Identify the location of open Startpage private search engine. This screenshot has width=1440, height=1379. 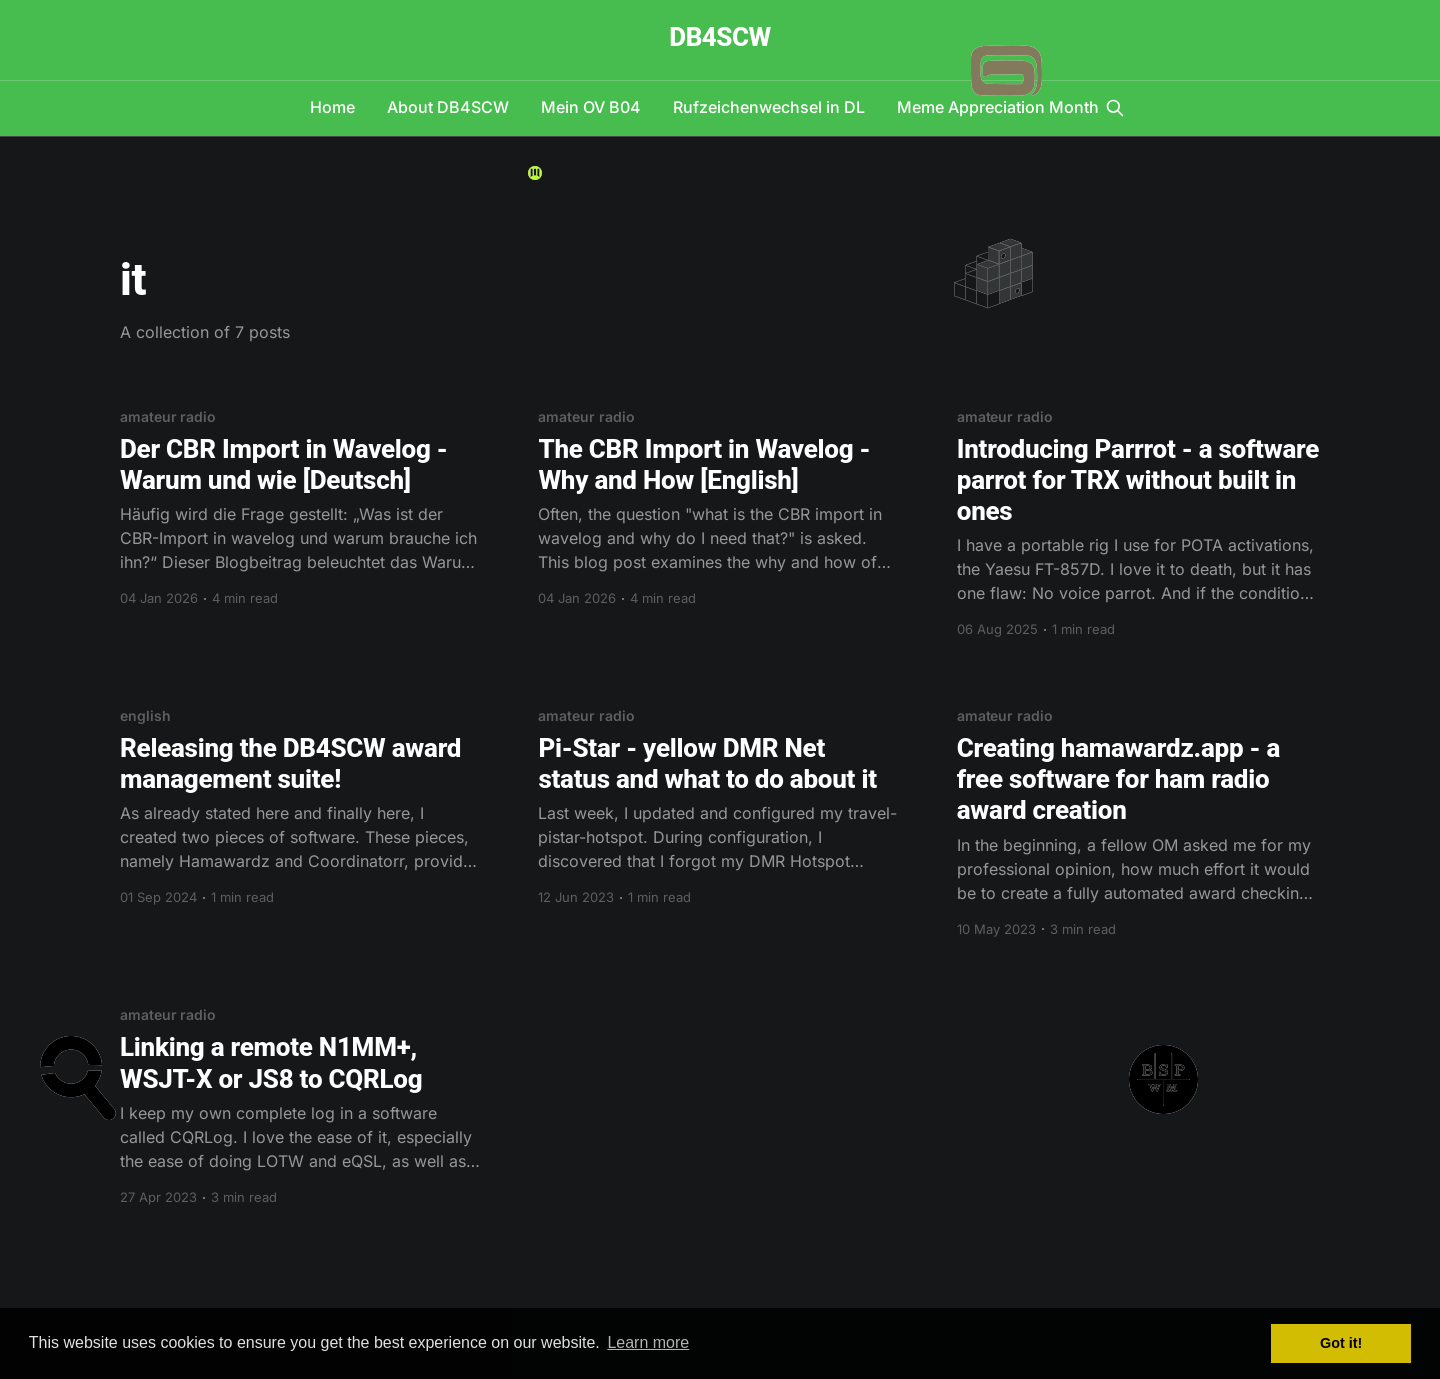
(78, 1078).